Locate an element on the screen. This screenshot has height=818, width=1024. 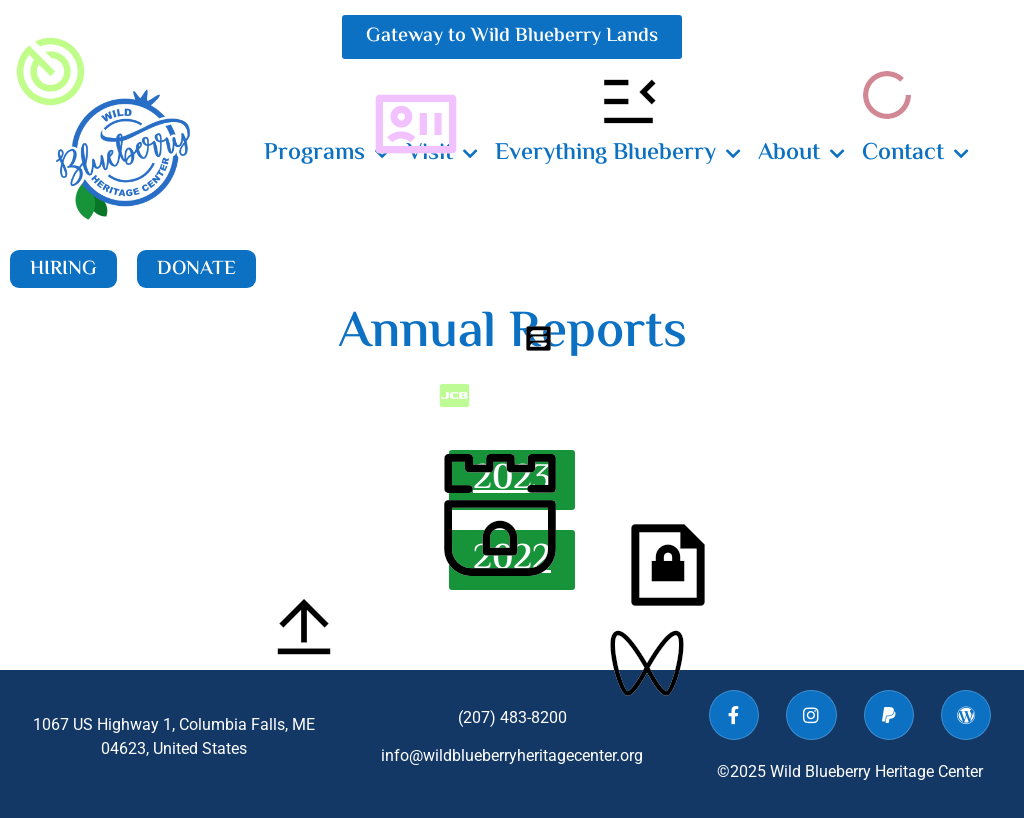
view a locked or protected file is located at coordinates (668, 565).